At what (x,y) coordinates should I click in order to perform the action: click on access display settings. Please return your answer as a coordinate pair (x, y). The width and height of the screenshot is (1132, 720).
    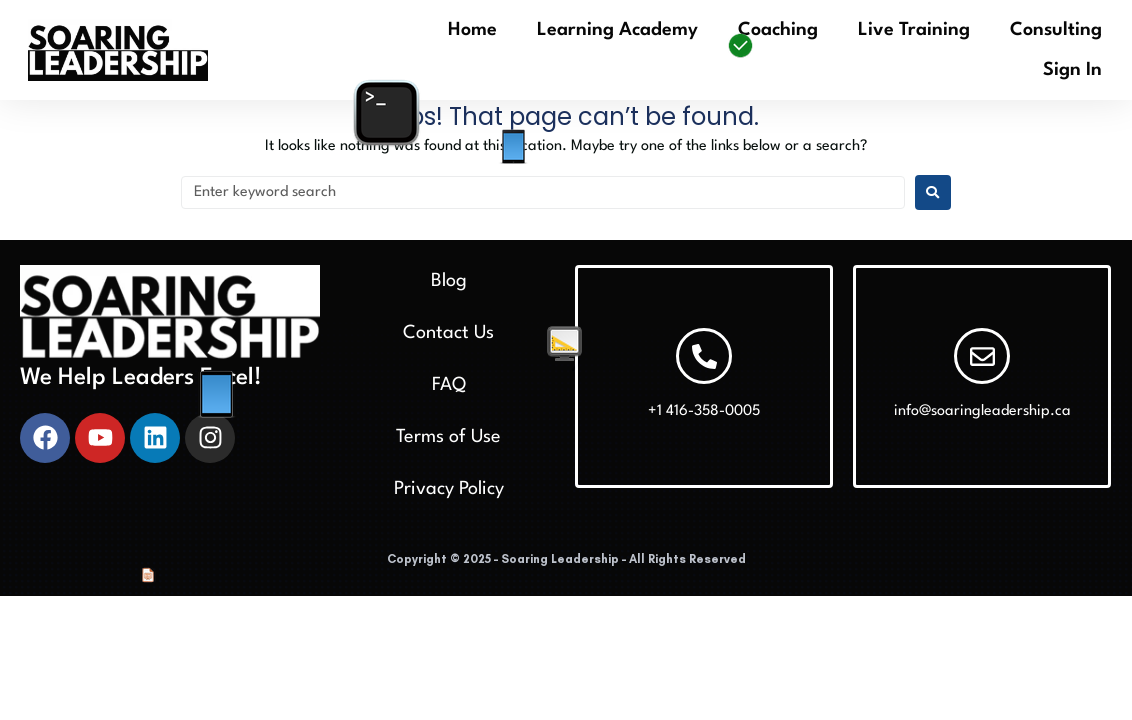
    Looking at the image, I should click on (564, 343).